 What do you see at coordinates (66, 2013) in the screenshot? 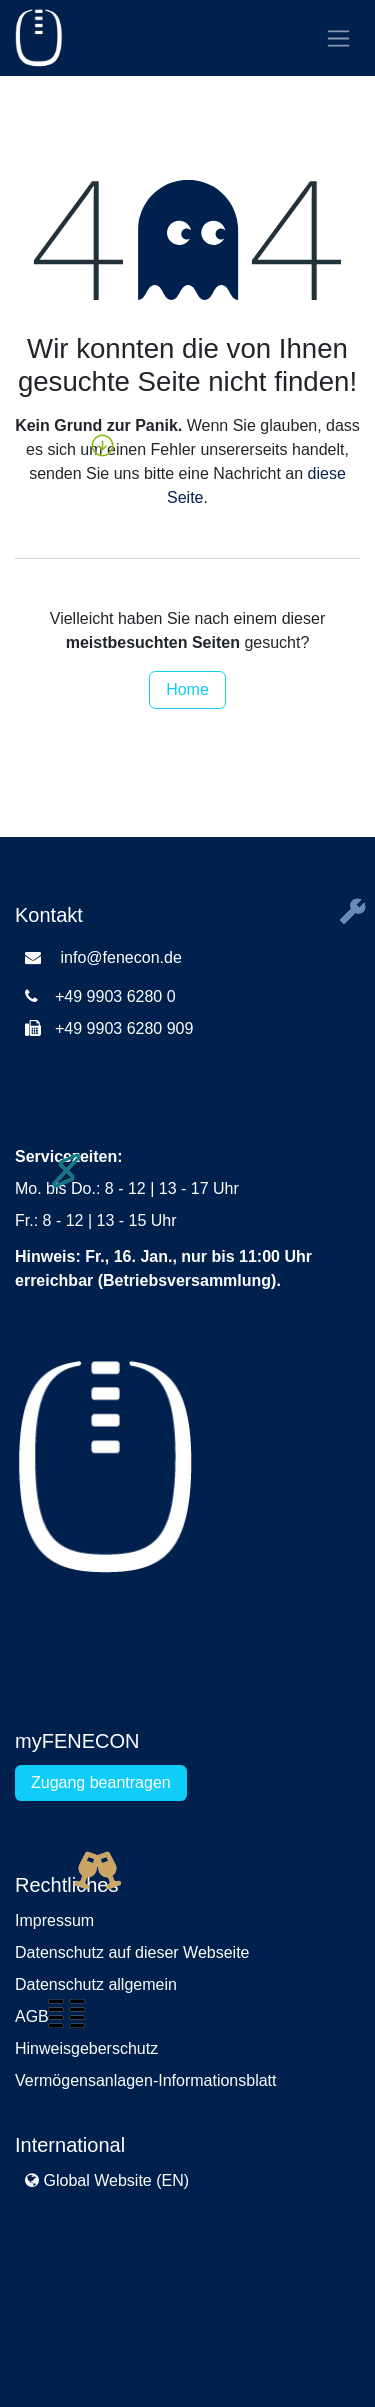
I see `switch to column view layout` at bounding box center [66, 2013].